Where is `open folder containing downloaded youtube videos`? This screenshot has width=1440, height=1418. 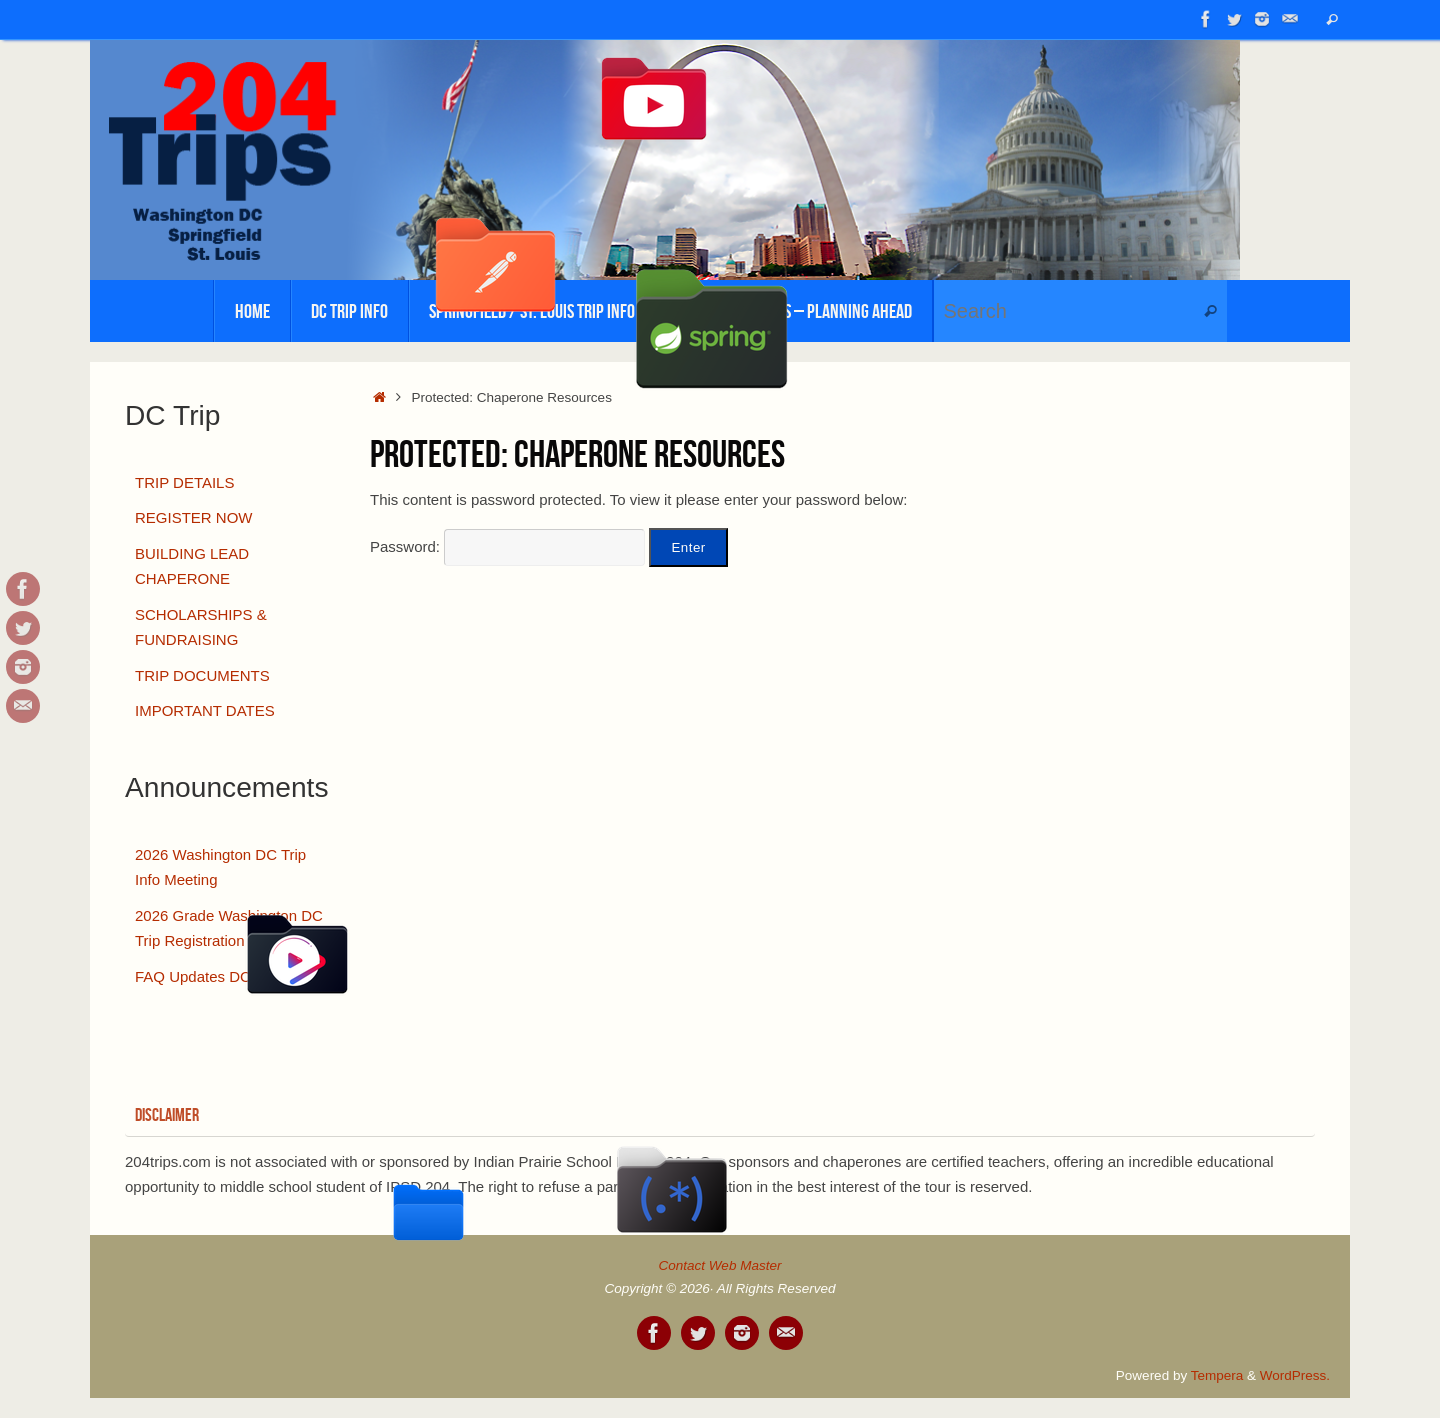 open folder containing downloaded youtube videos is located at coordinates (653, 101).